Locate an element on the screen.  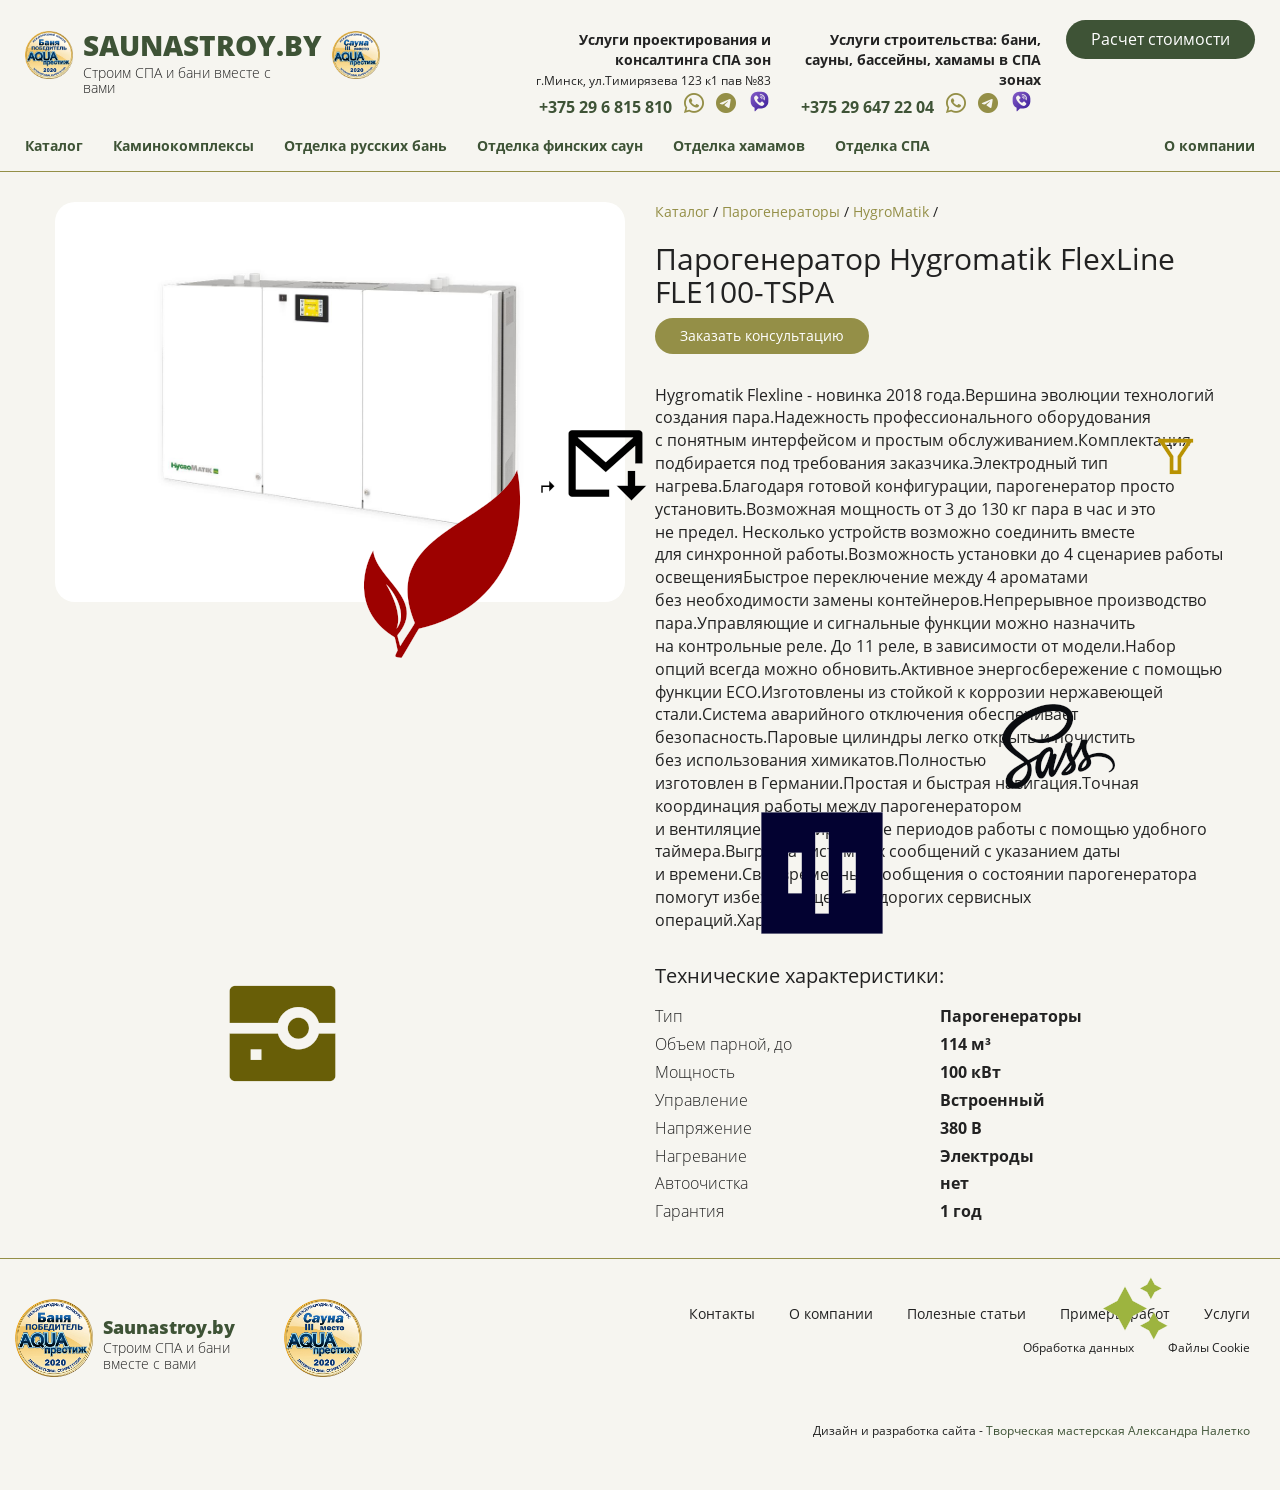
share or forward content is located at coordinates (547, 487).